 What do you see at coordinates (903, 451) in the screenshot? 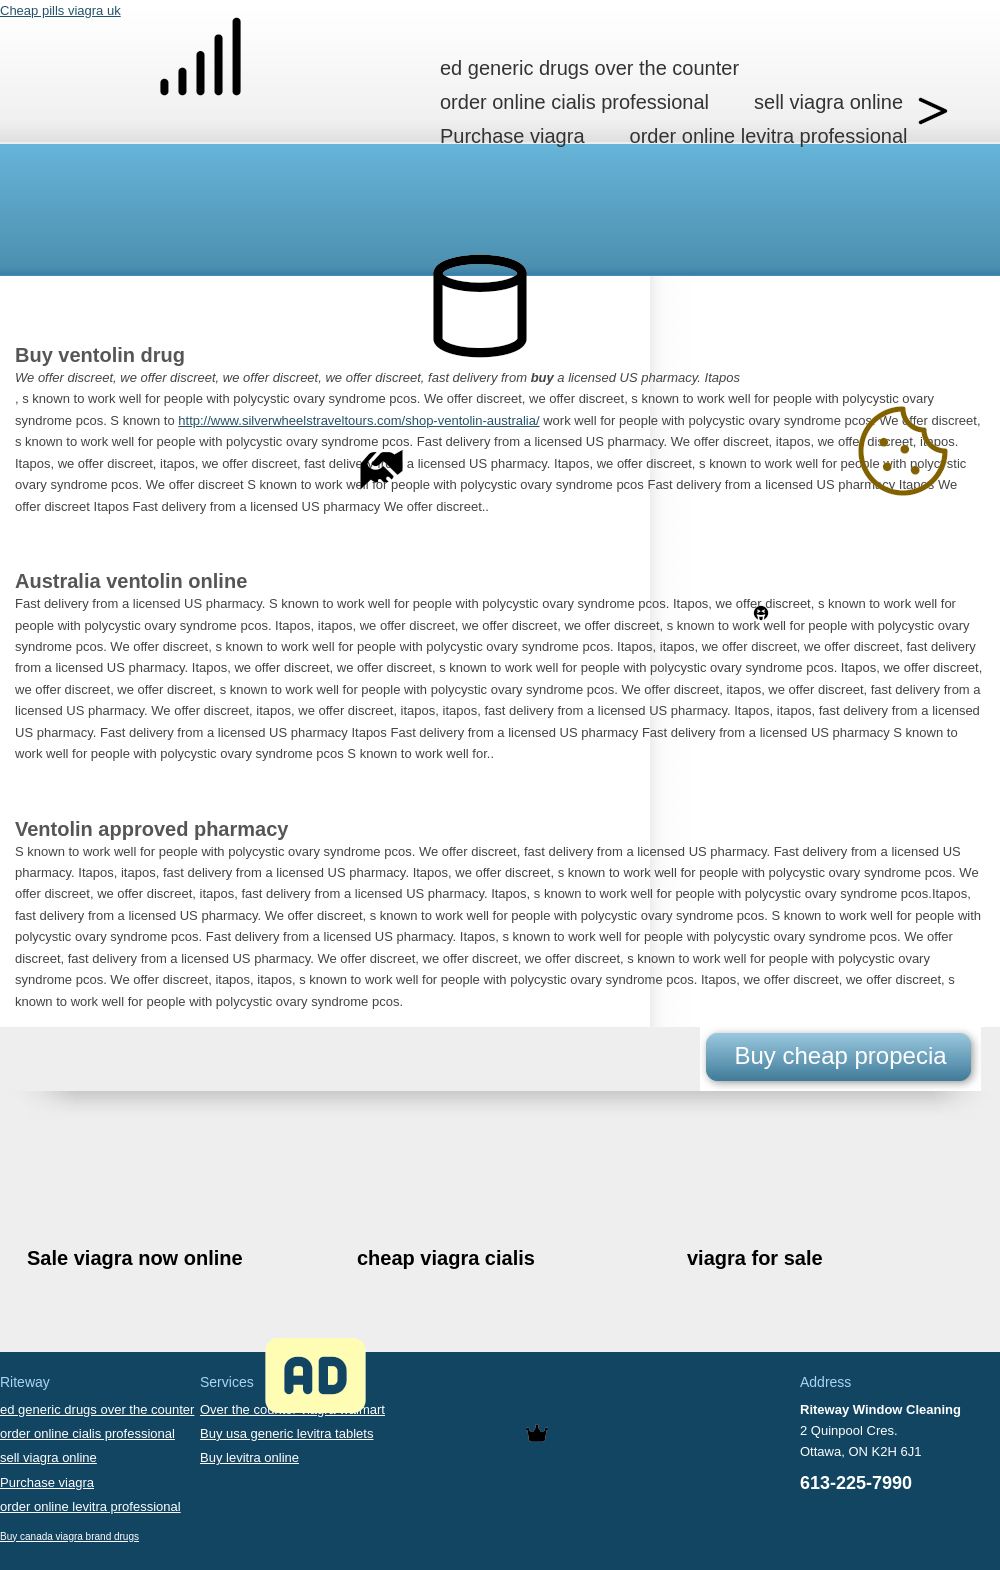
I see `manage cookie preferences and privacy settings` at bounding box center [903, 451].